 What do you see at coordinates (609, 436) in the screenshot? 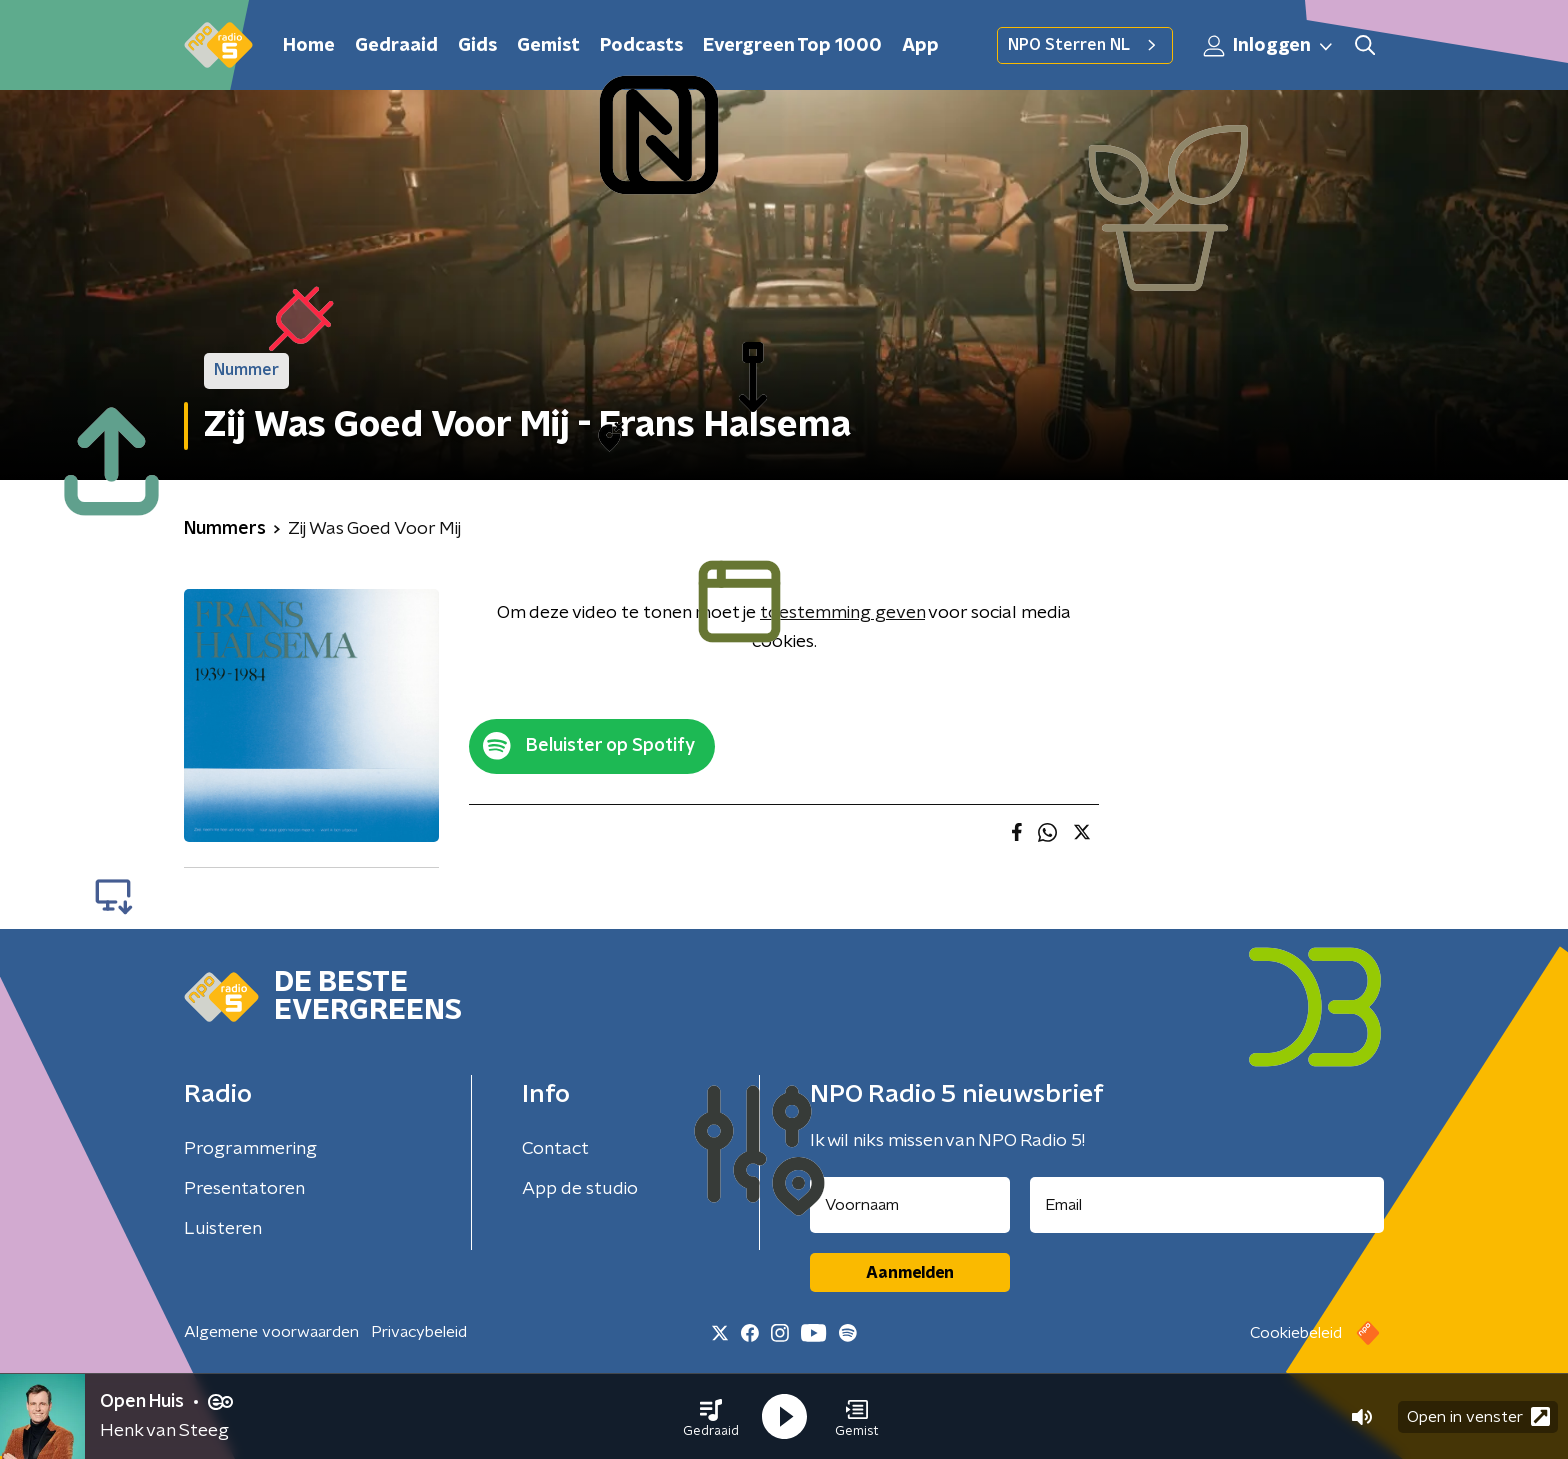
I see `remove a saved location pin` at bounding box center [609, 436].